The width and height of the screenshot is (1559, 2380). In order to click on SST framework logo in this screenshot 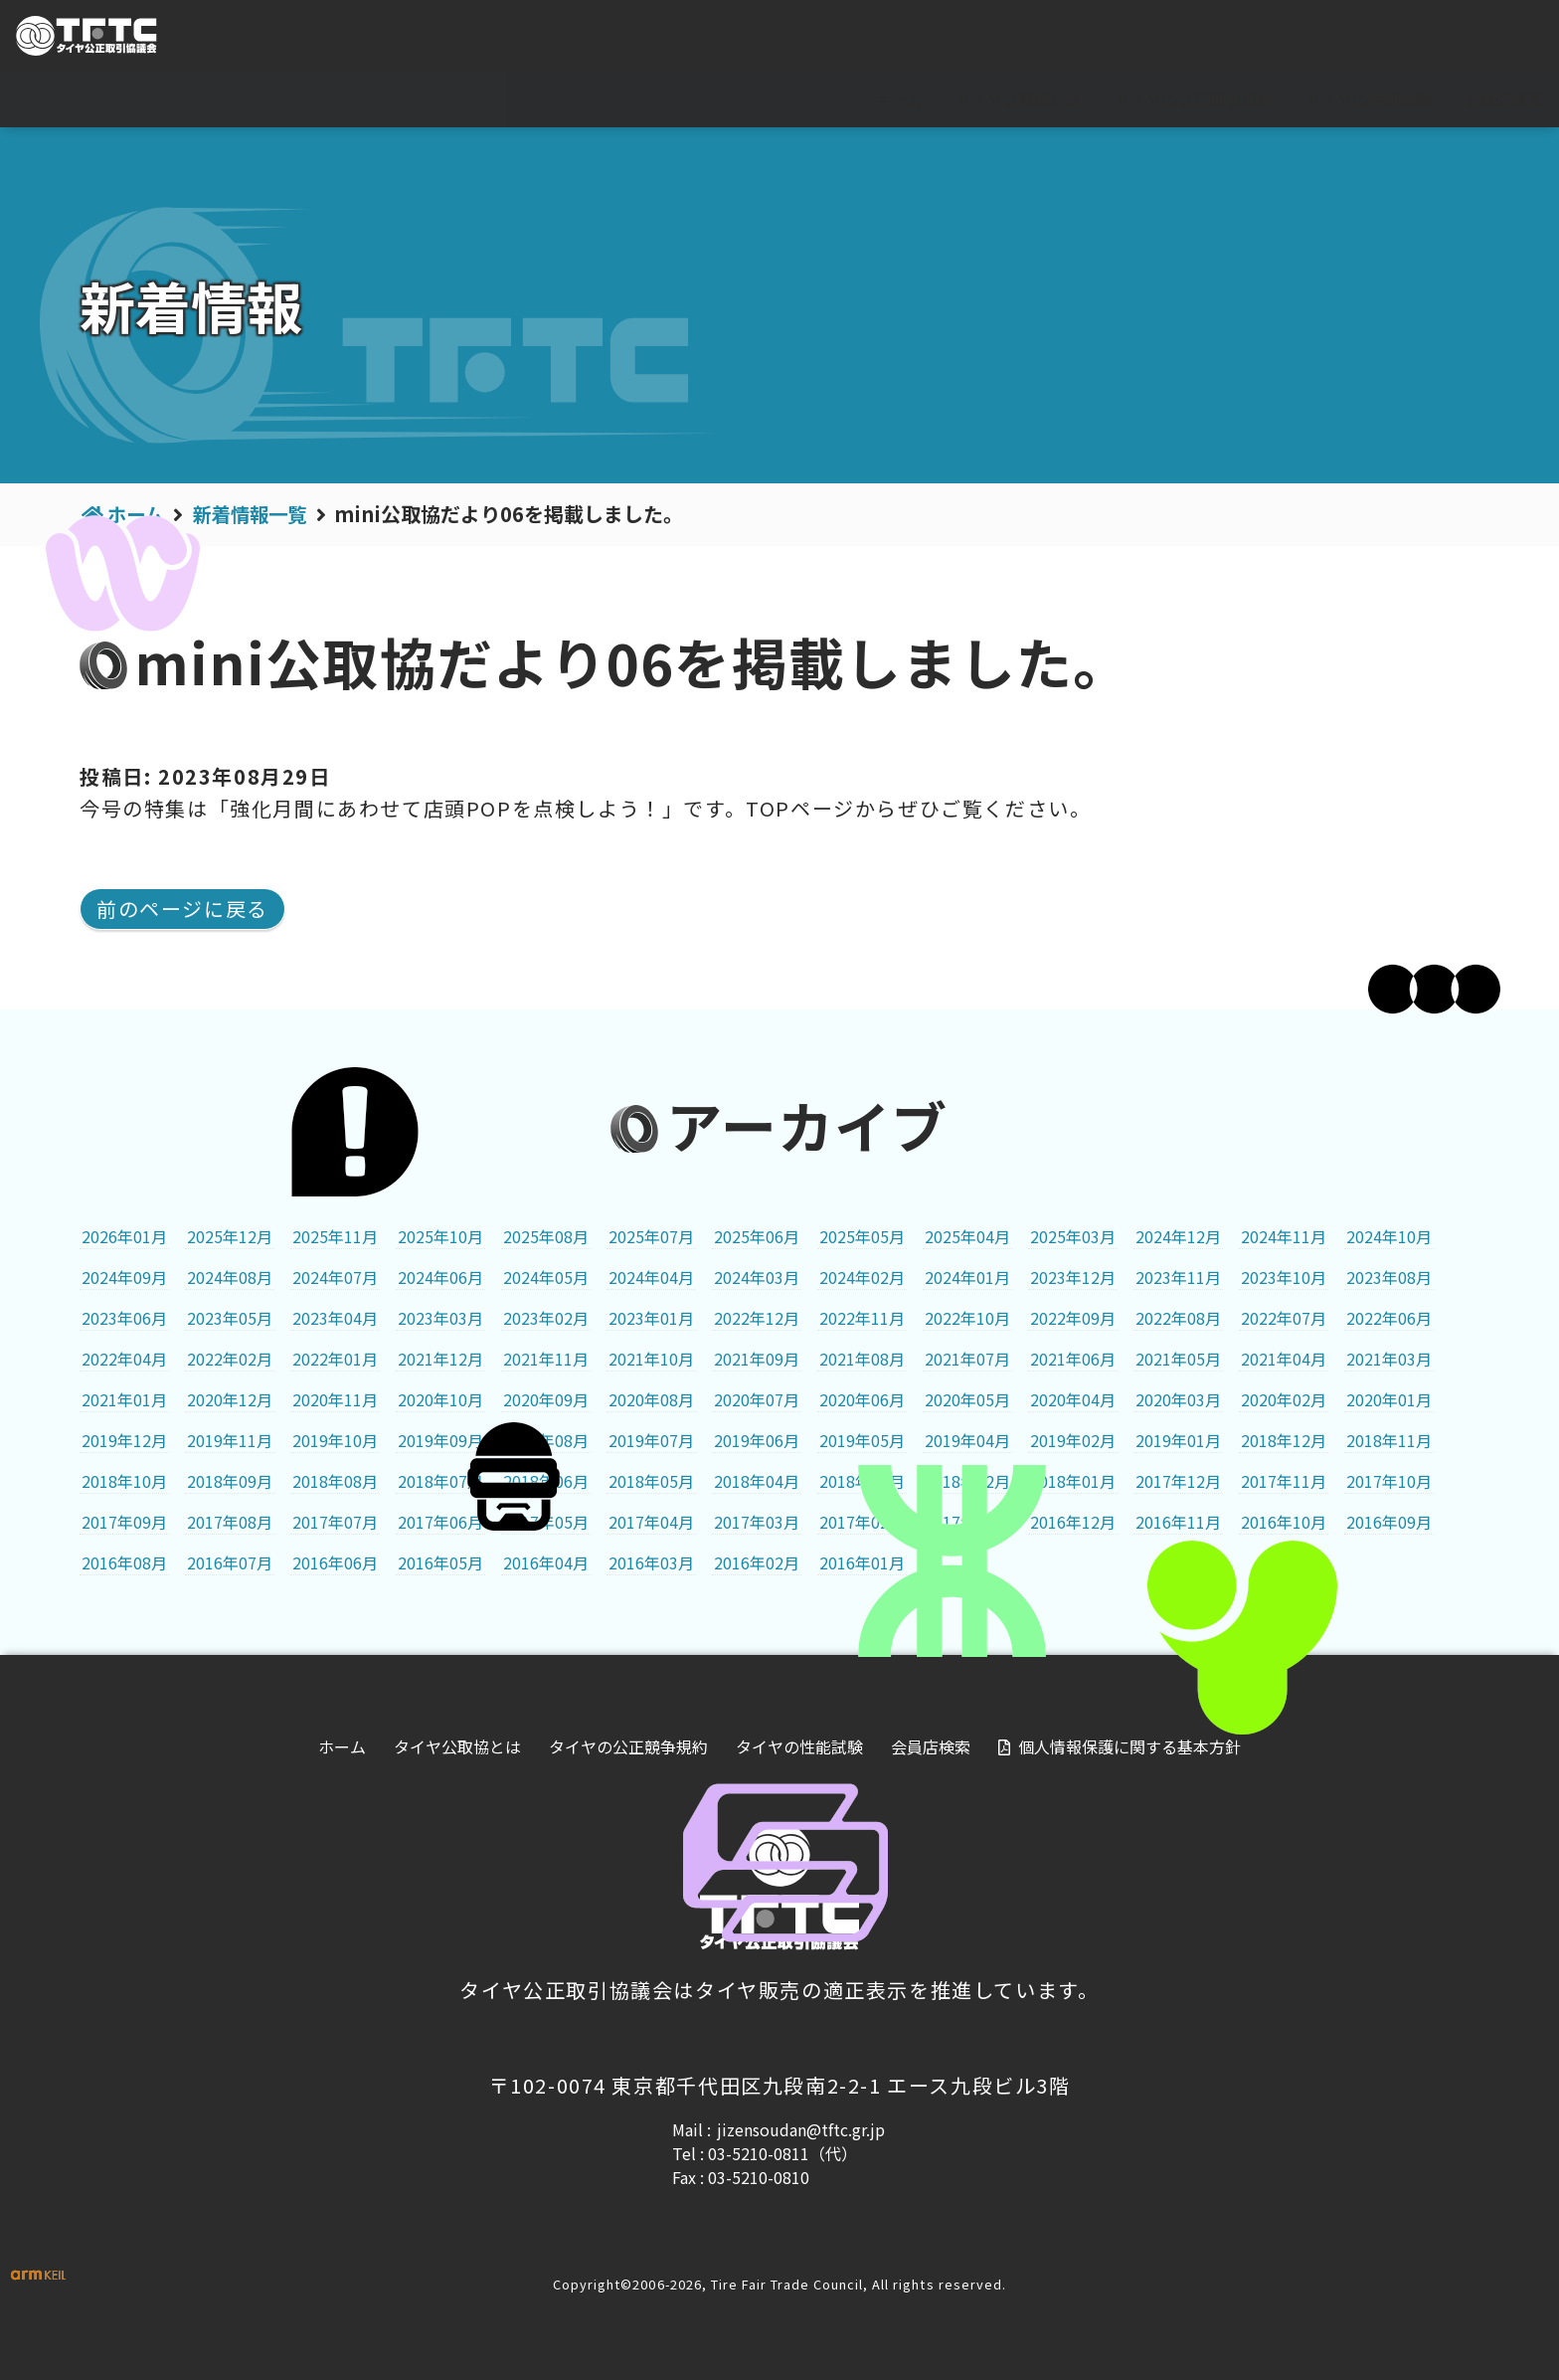, I will do `click(785, 1863)`.